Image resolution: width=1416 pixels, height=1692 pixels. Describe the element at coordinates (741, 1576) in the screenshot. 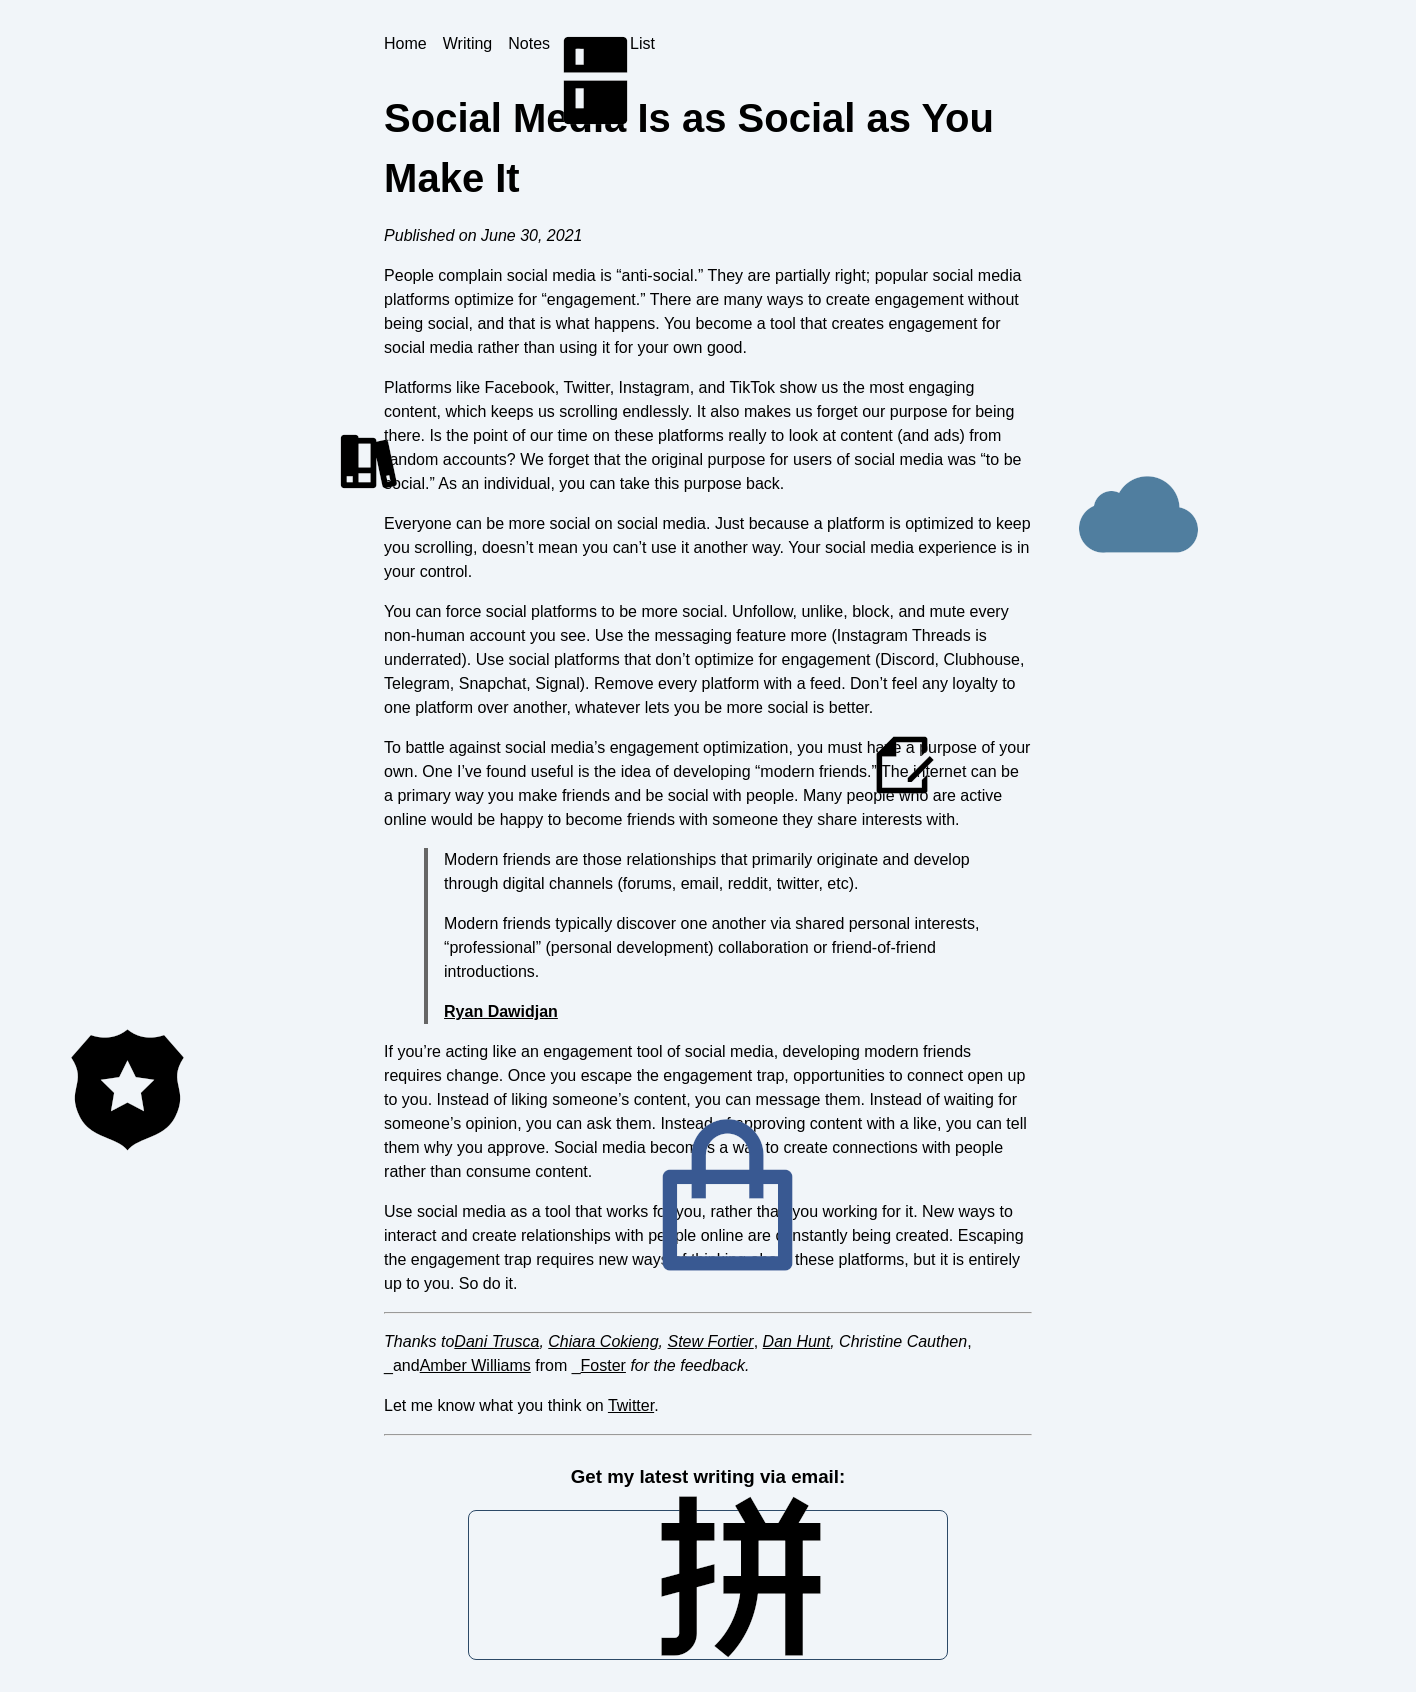

I see `switch to pinyin input method` at that location.